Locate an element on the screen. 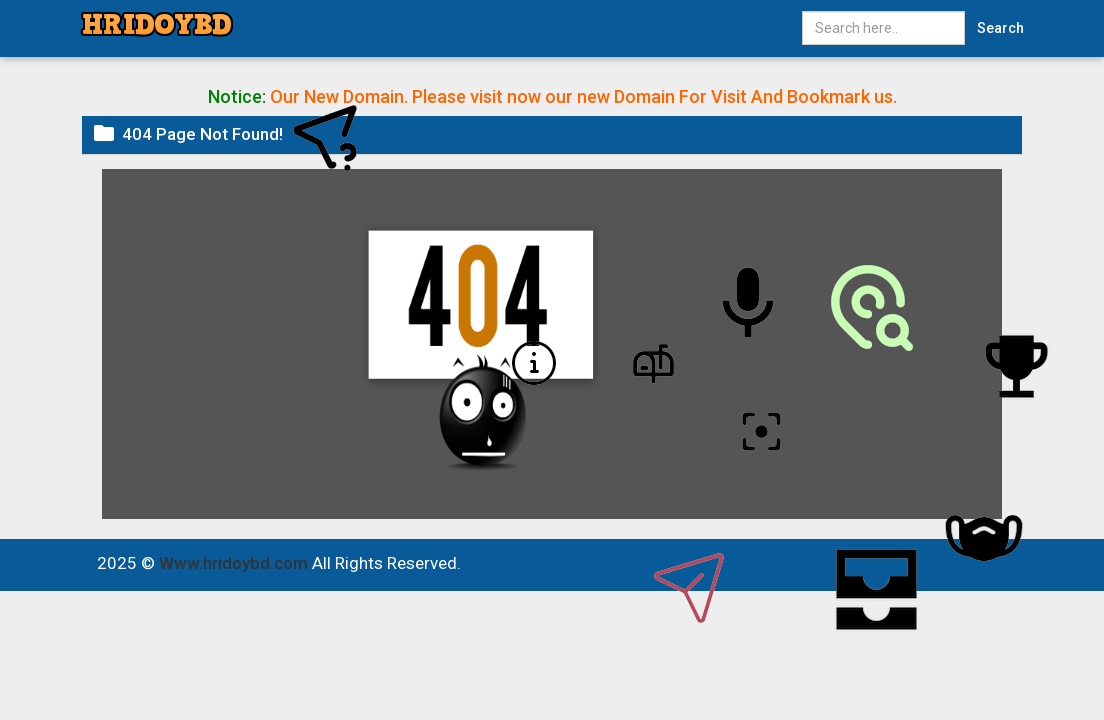 The image size is (1104, 720). tap to start voice recording is located at coordinates (748, 304).